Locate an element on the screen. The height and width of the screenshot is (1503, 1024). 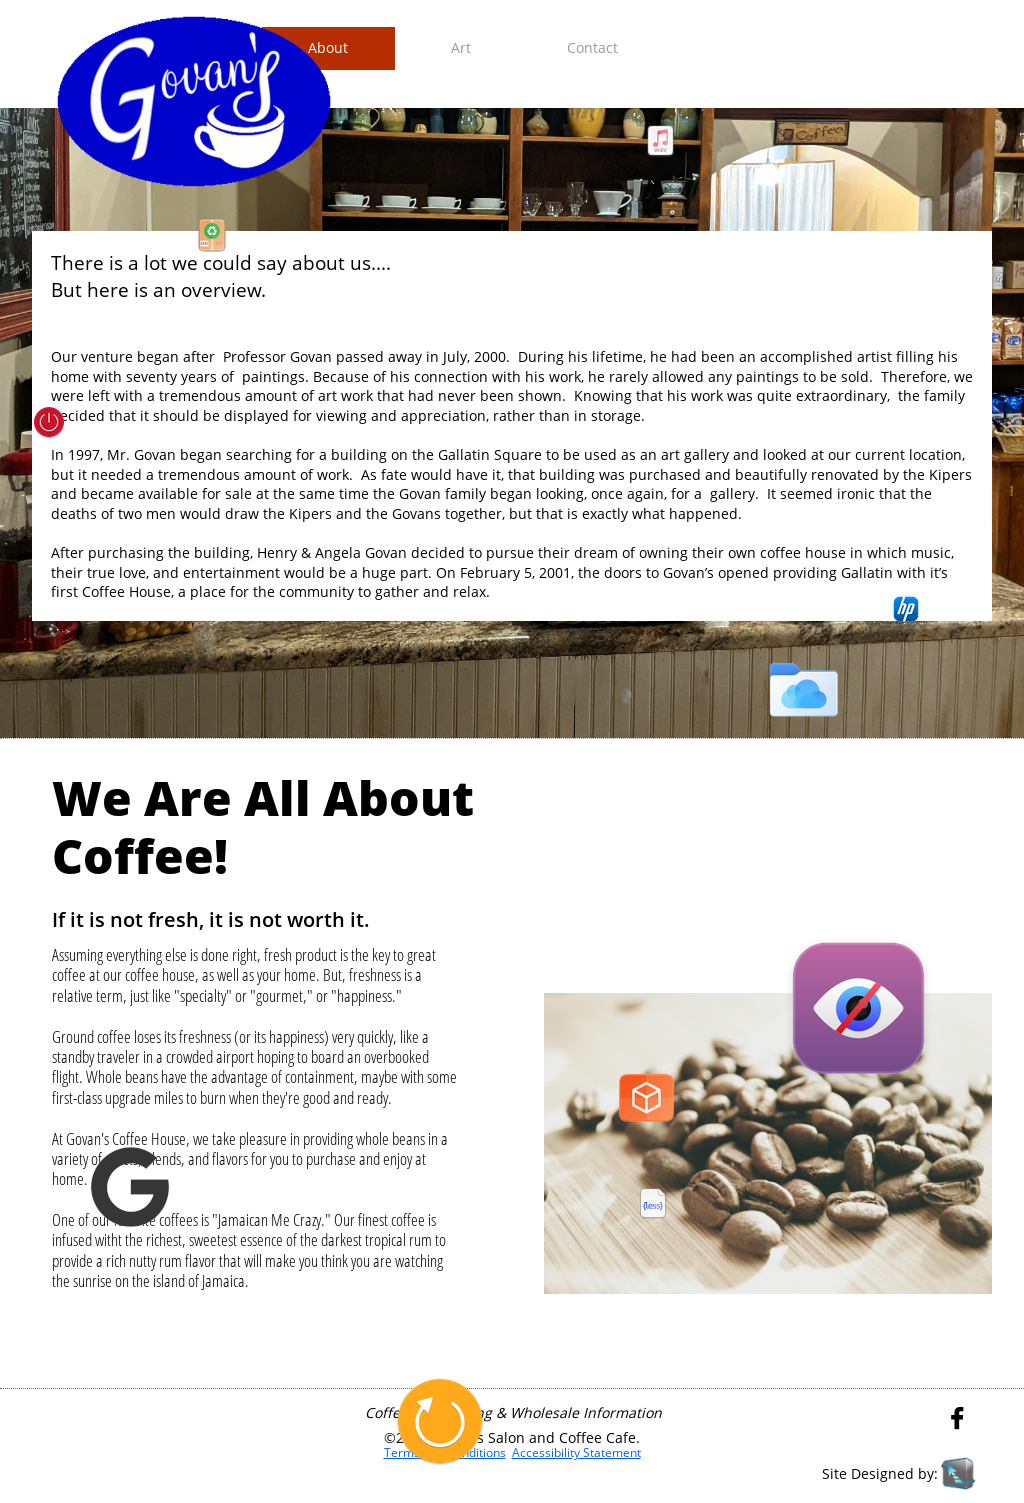
shut down the system is located at coordinates (49, 422).